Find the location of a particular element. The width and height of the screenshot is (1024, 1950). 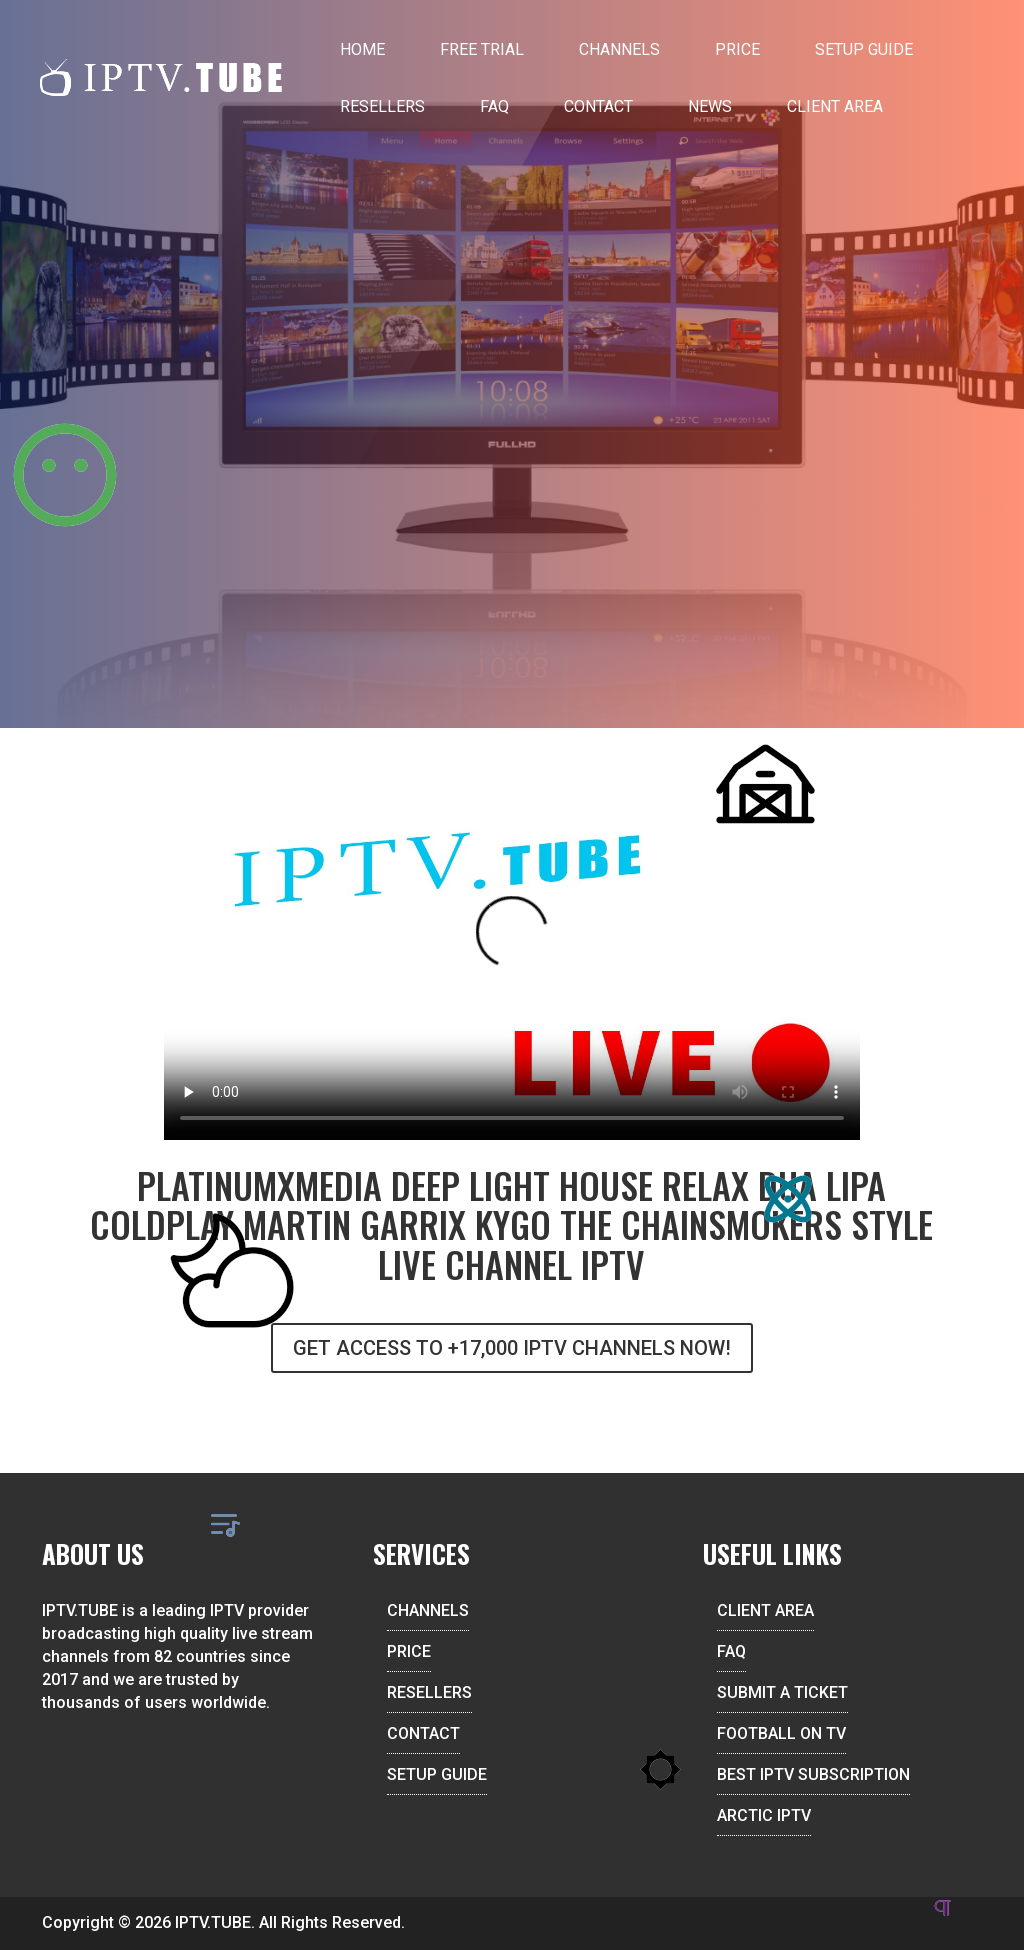

format text as a paragraph is located at coordinates (943, 1908).